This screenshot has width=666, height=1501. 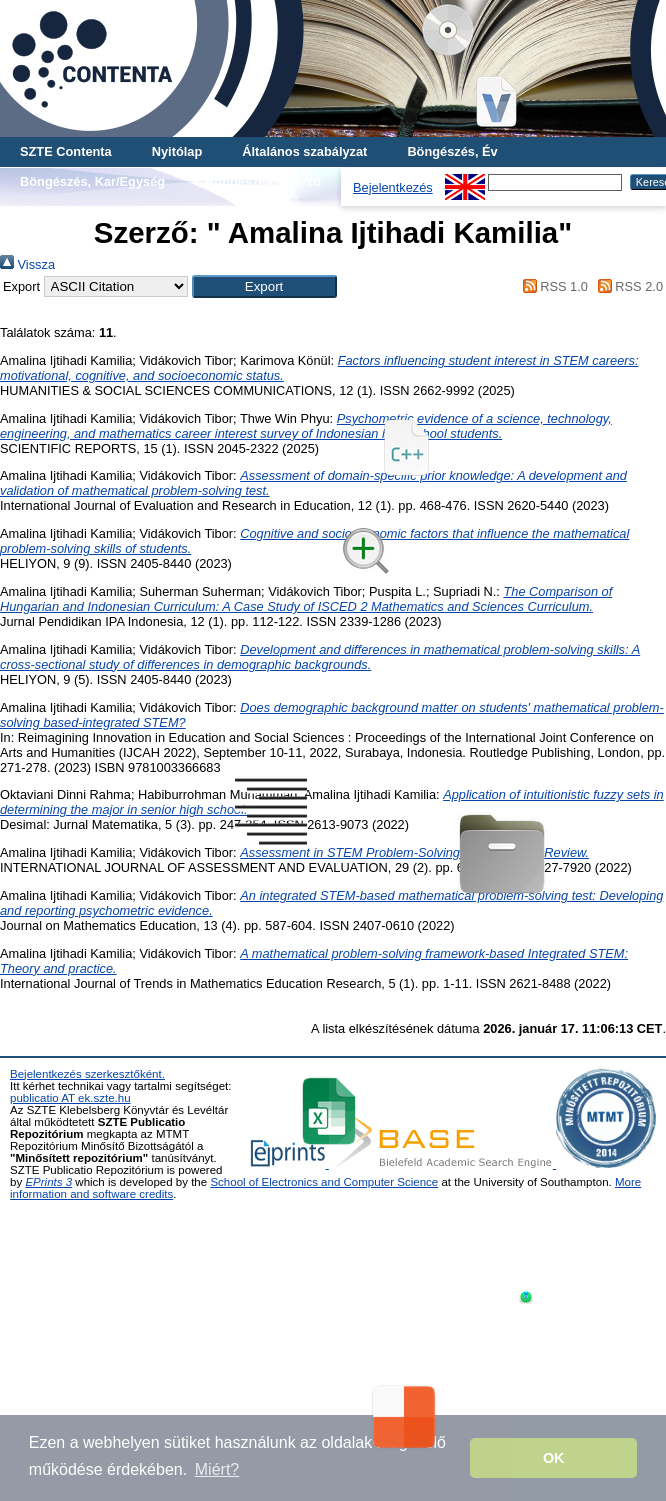 What do you see at coordinates (329, 1111) in the screenshot?
I see `open microsoft excel spreadsheet file` at bounding box center [329, 1111].